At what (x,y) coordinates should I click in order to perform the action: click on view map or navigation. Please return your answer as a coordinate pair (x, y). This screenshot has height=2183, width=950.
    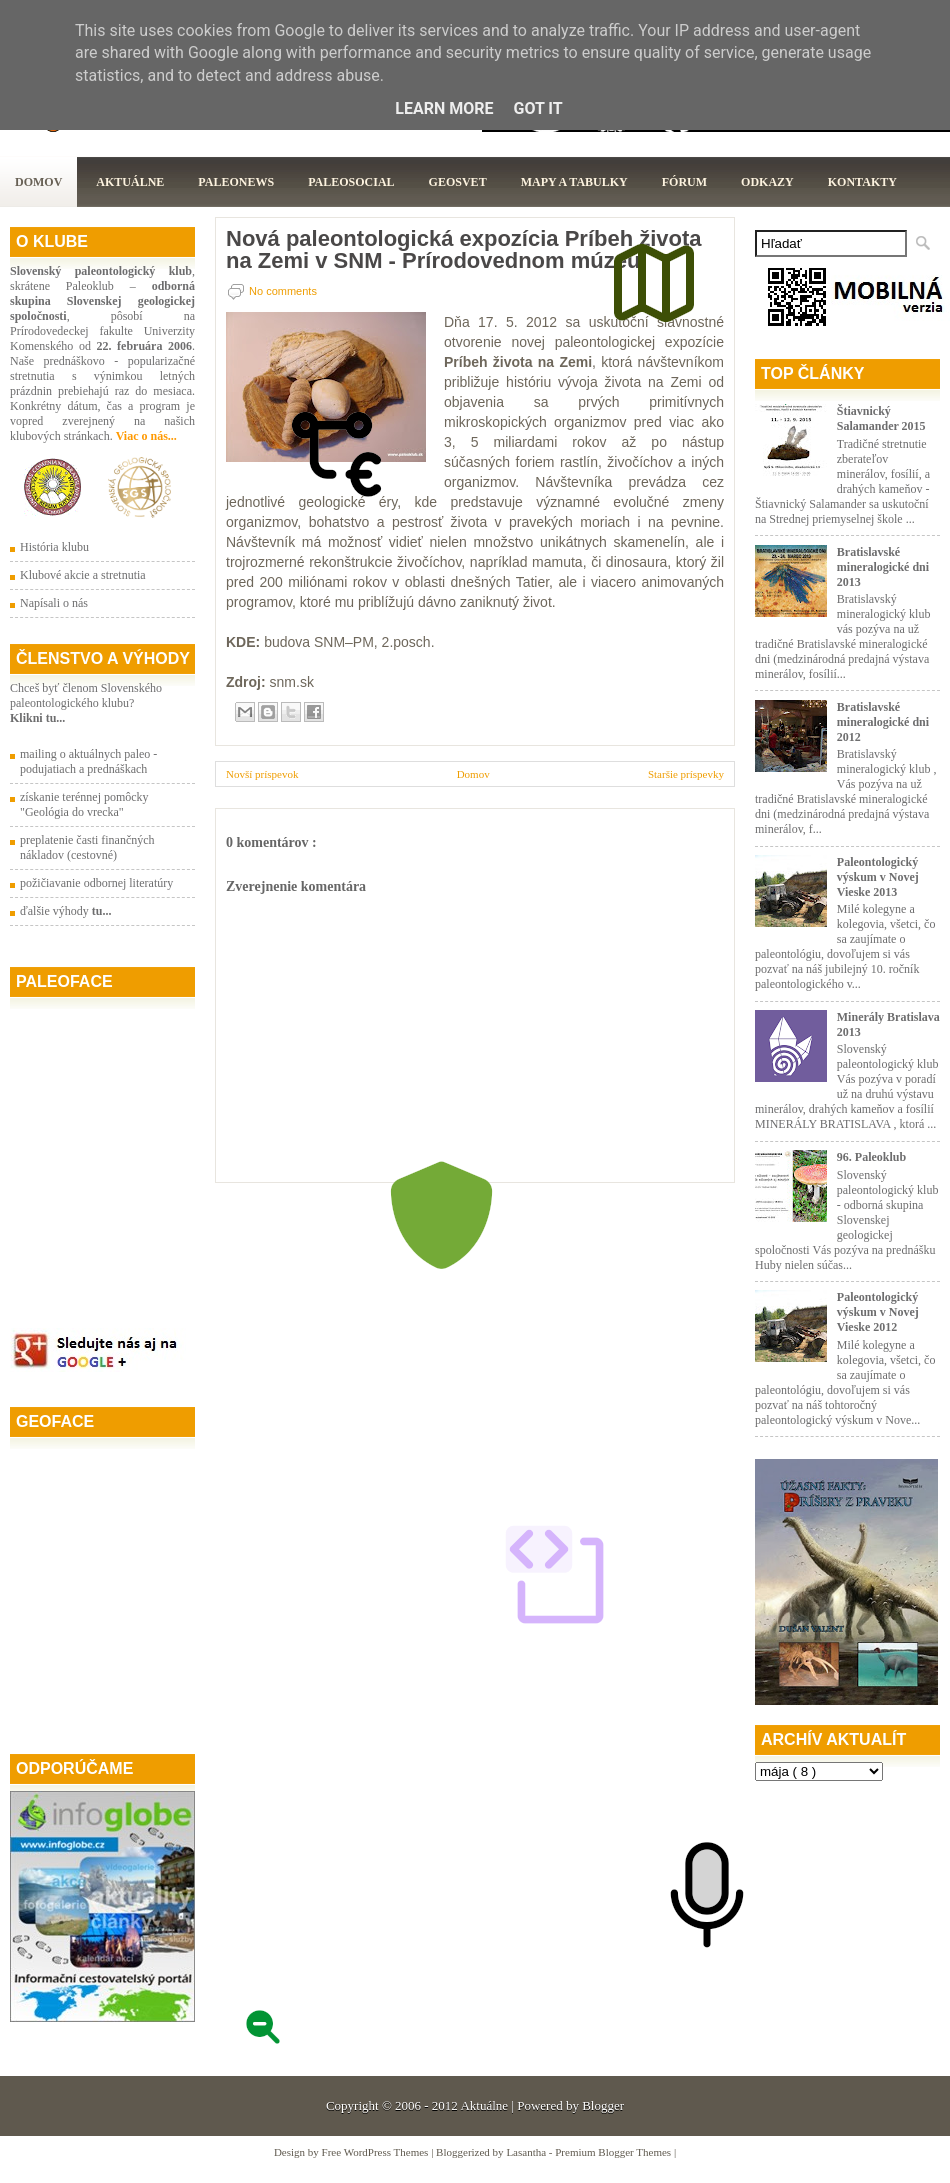
    Looking at the image, I should click on (654, 283).